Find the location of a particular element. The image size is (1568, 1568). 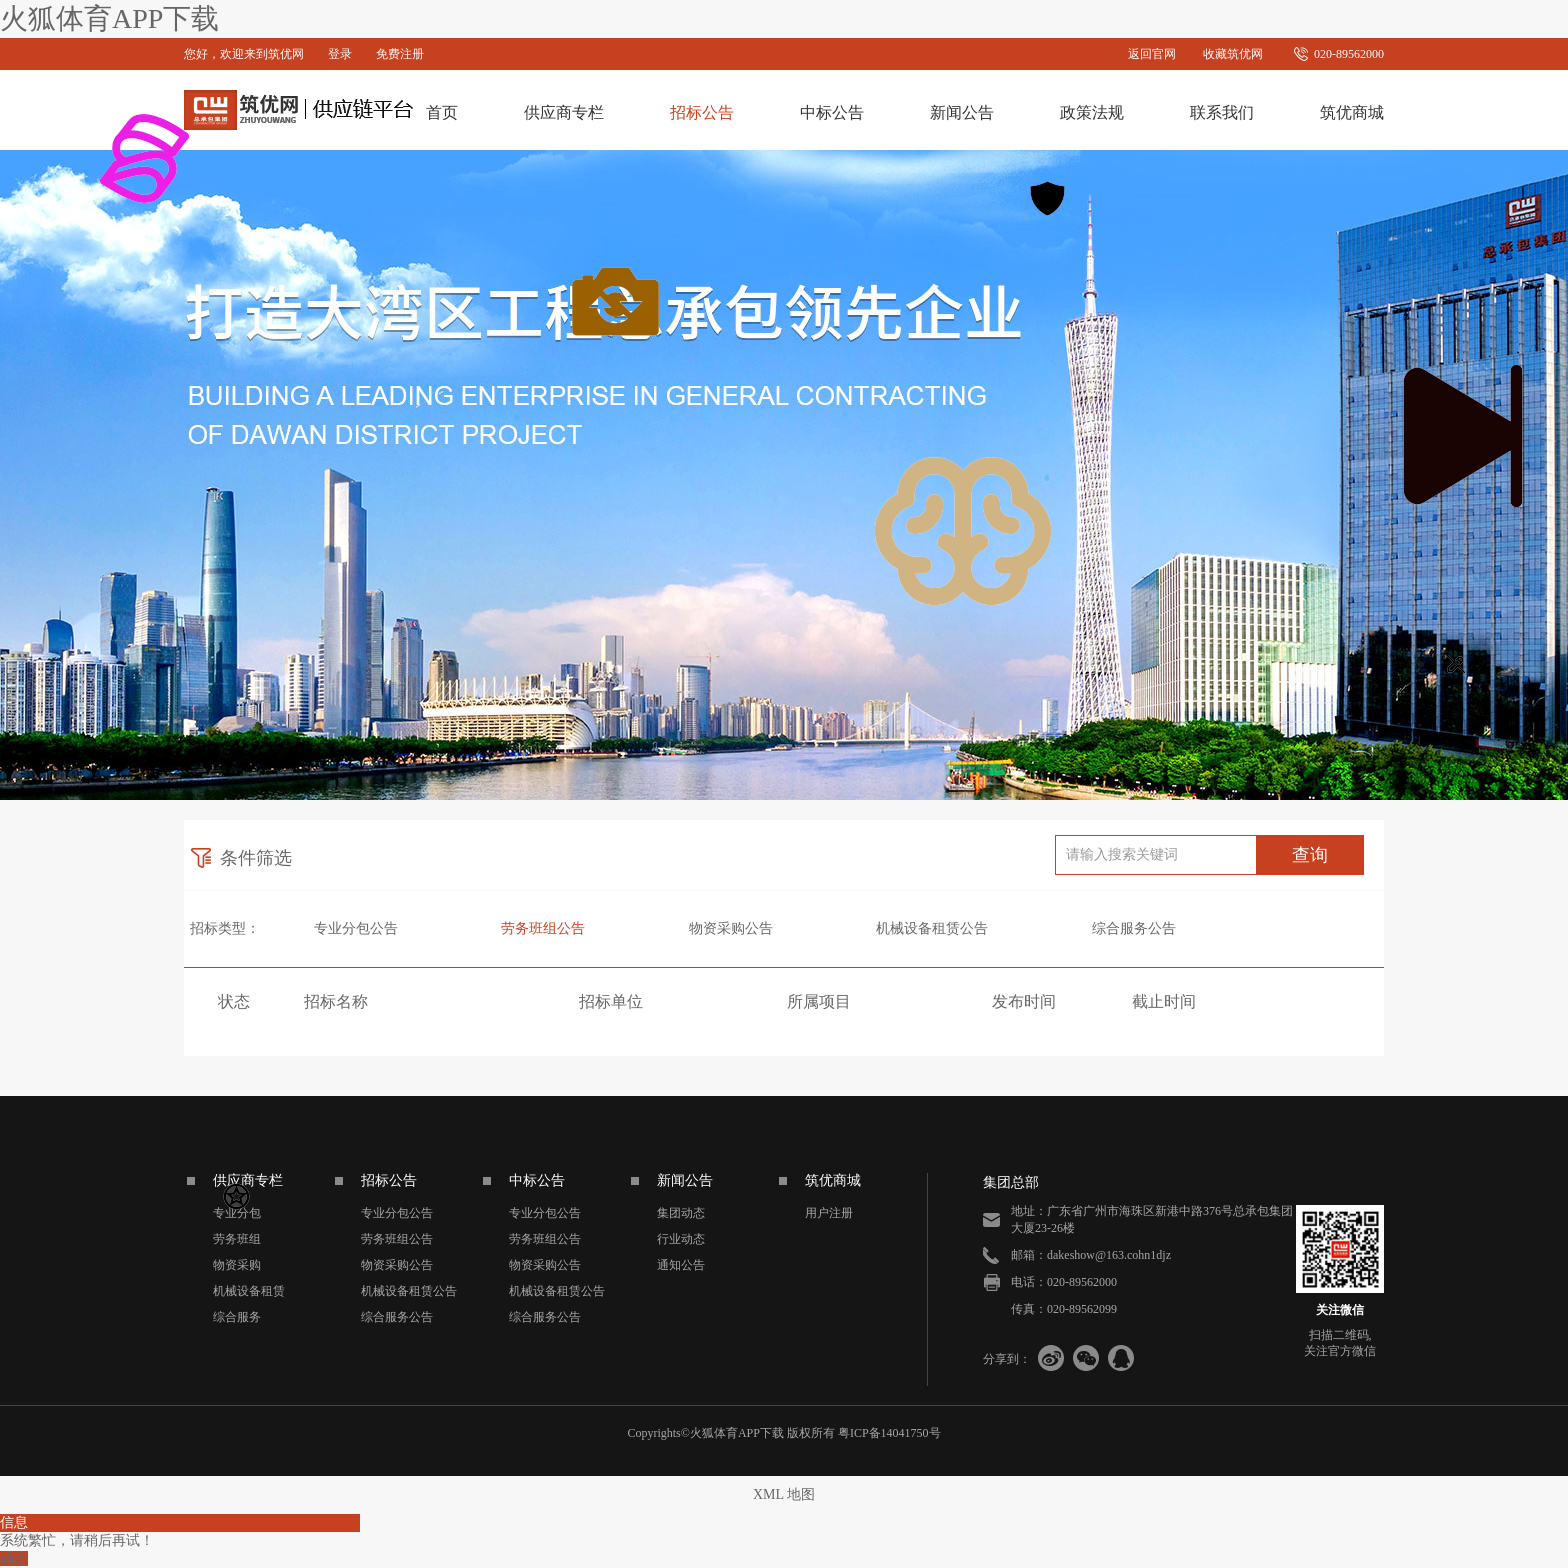

link to SolidJS framework documentation is located at coordinates (144, 158).